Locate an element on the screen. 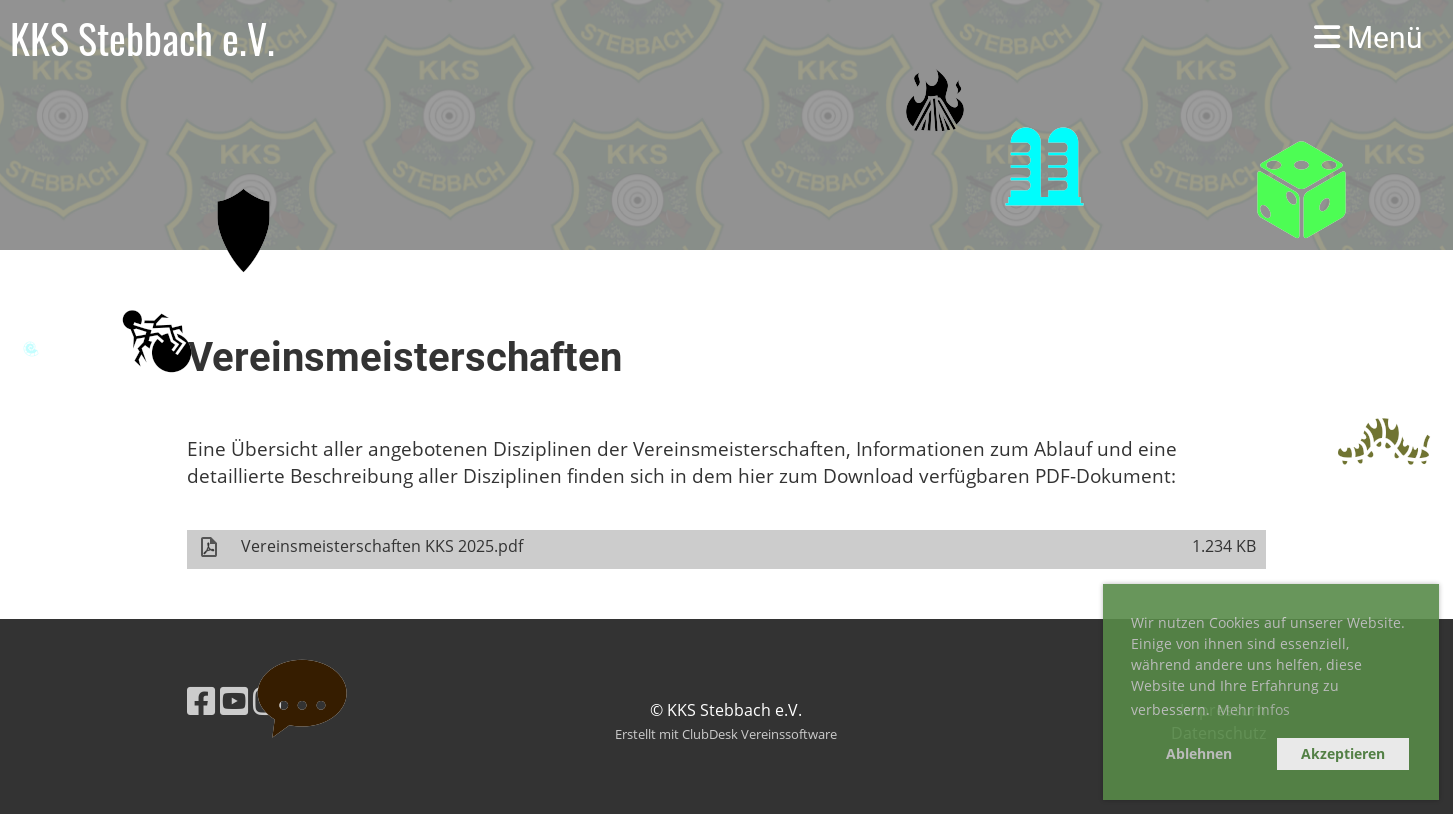 This screenshot has width=1453, height=814. access security or privacy settings is located at coordinates (243, 230).